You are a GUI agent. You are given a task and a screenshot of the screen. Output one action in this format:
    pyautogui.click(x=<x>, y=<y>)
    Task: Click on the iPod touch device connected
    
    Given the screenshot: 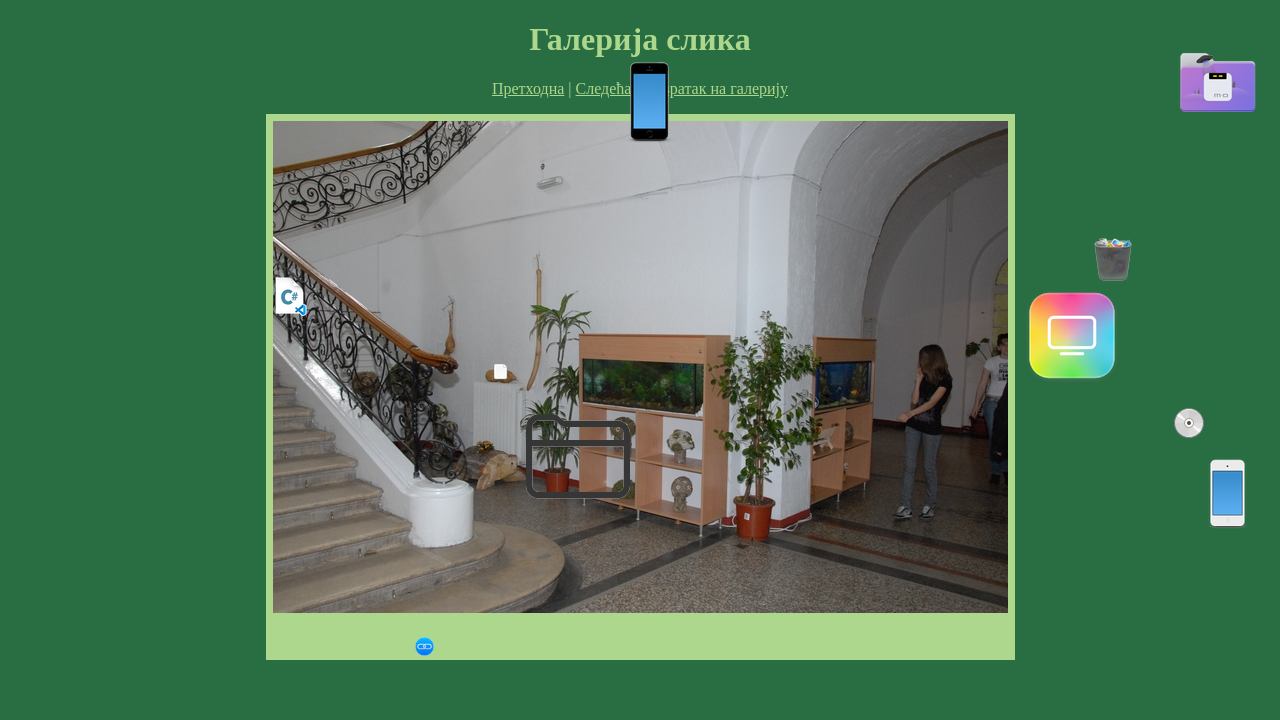 What is the action you would take?
    pyautogui.click(x=1227, y=492)
    